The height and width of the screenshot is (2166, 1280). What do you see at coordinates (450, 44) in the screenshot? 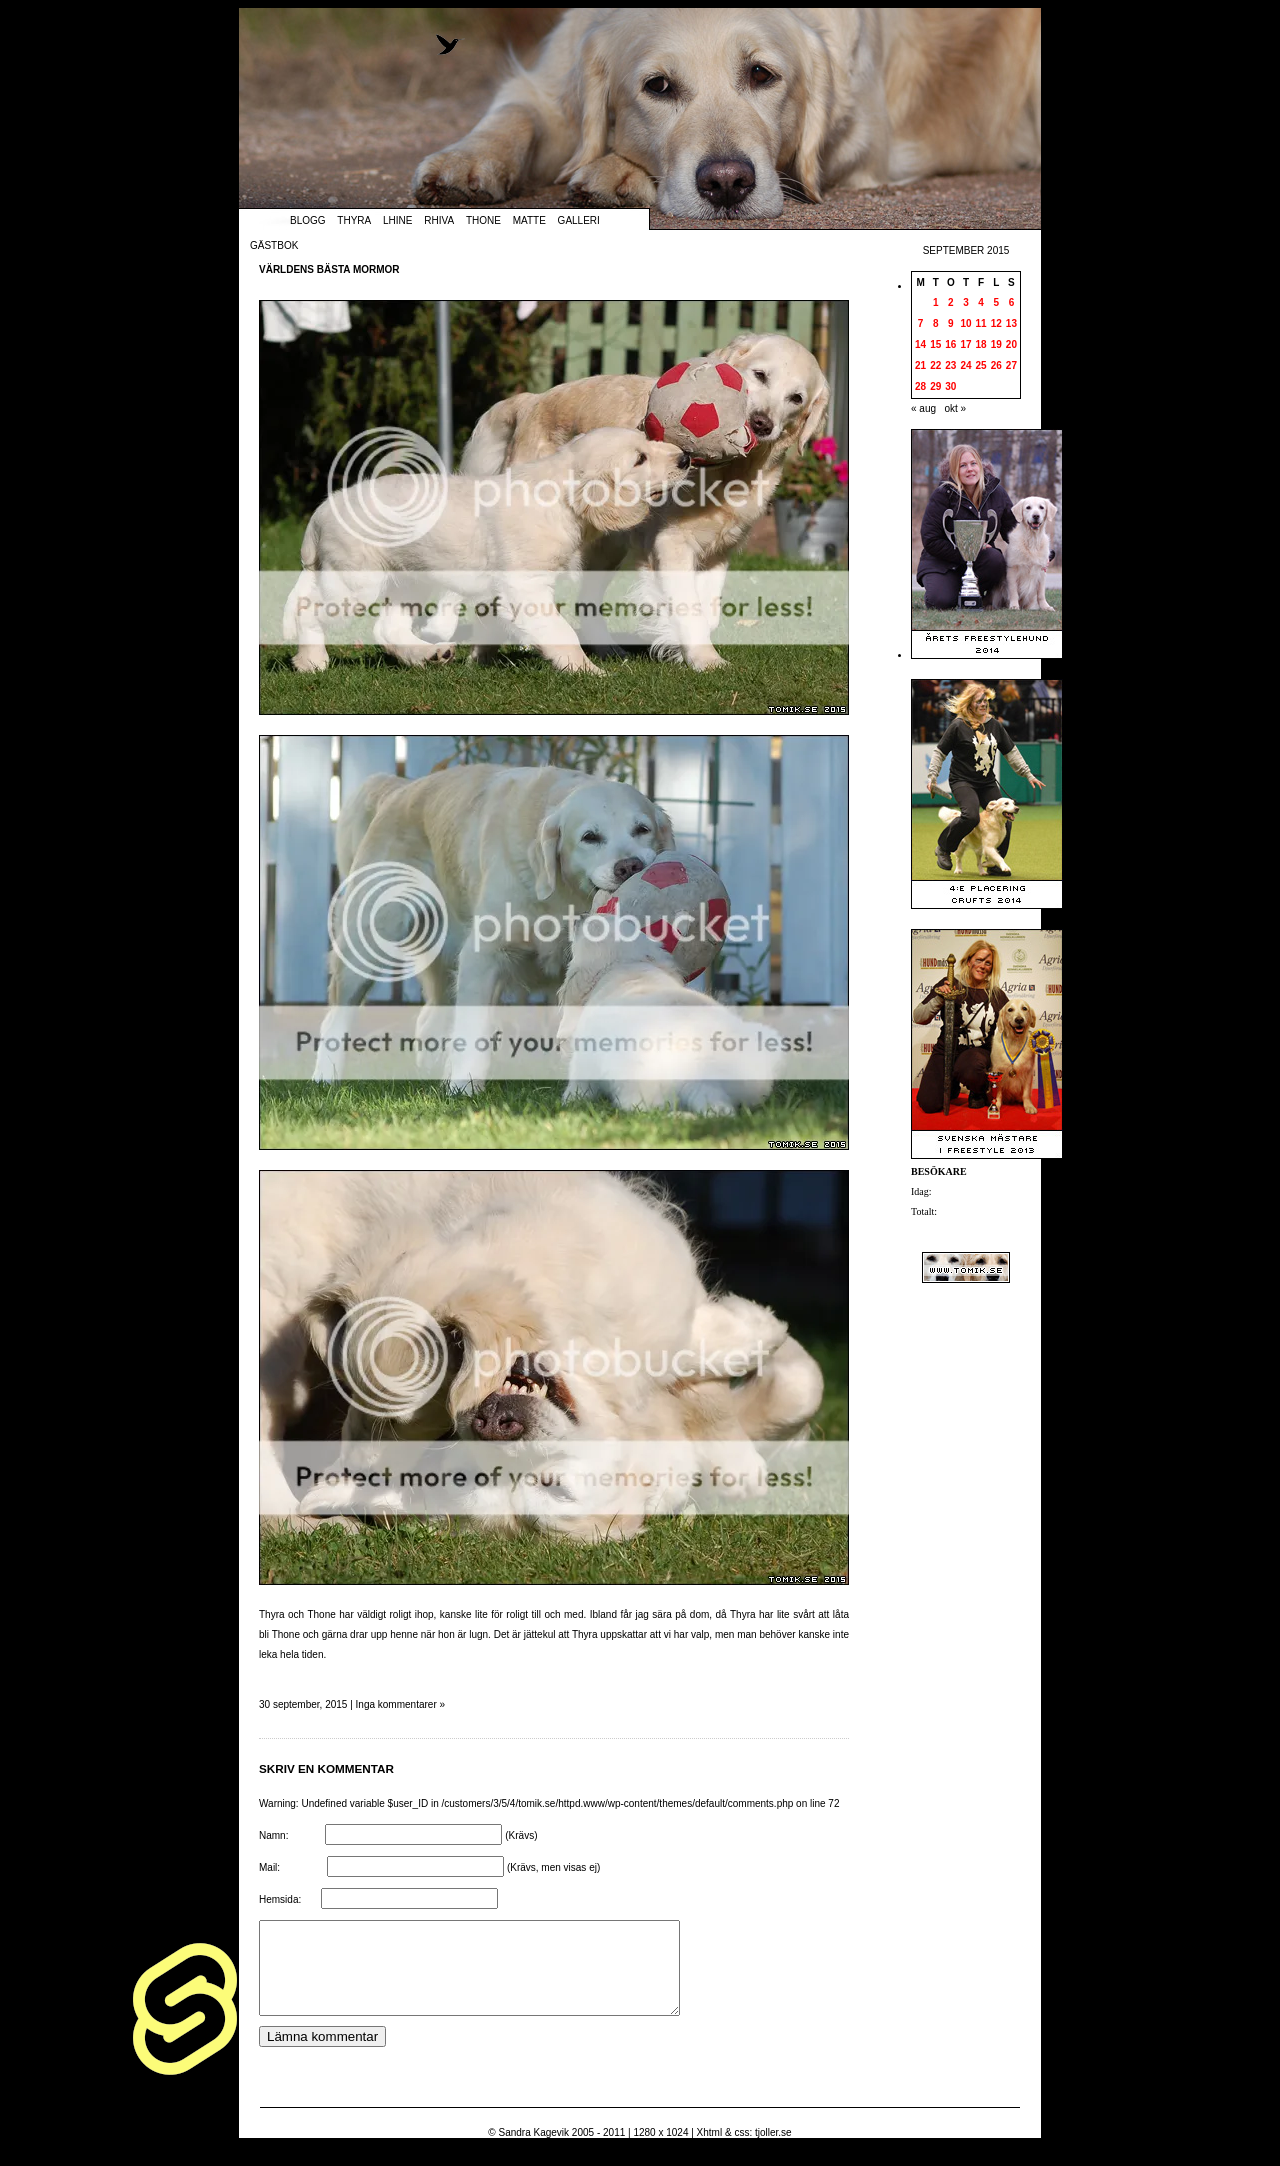
I see `fluent bit logo - open-source log processor and forwarder` at bounding box center [450, 44].